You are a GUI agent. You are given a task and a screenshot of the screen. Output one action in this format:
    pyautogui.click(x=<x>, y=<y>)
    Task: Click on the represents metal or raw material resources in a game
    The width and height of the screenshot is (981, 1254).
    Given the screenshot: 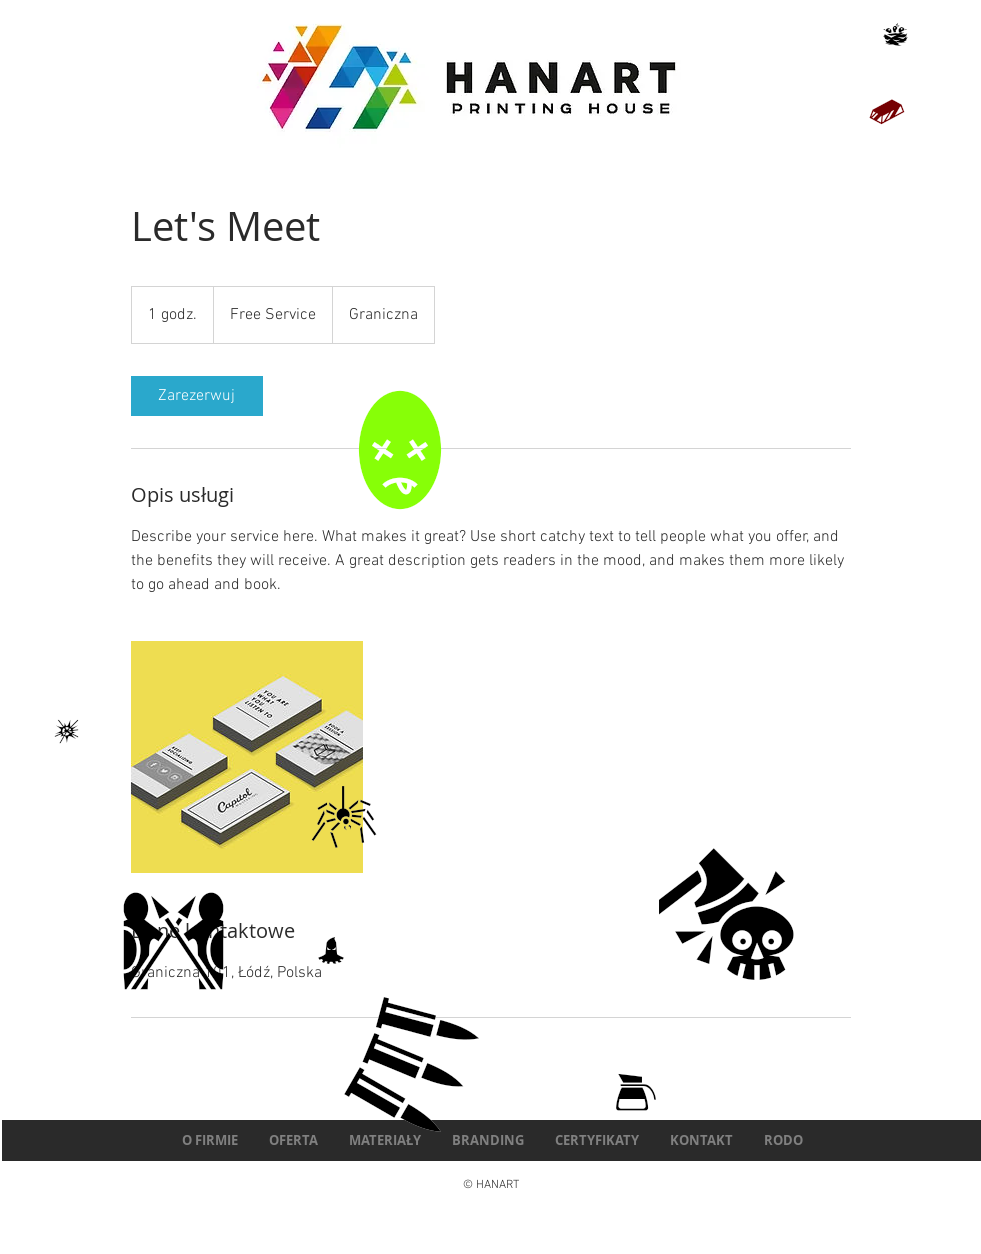 What is the action you would take?
    pyautogui.click(x=887, y=112)
    